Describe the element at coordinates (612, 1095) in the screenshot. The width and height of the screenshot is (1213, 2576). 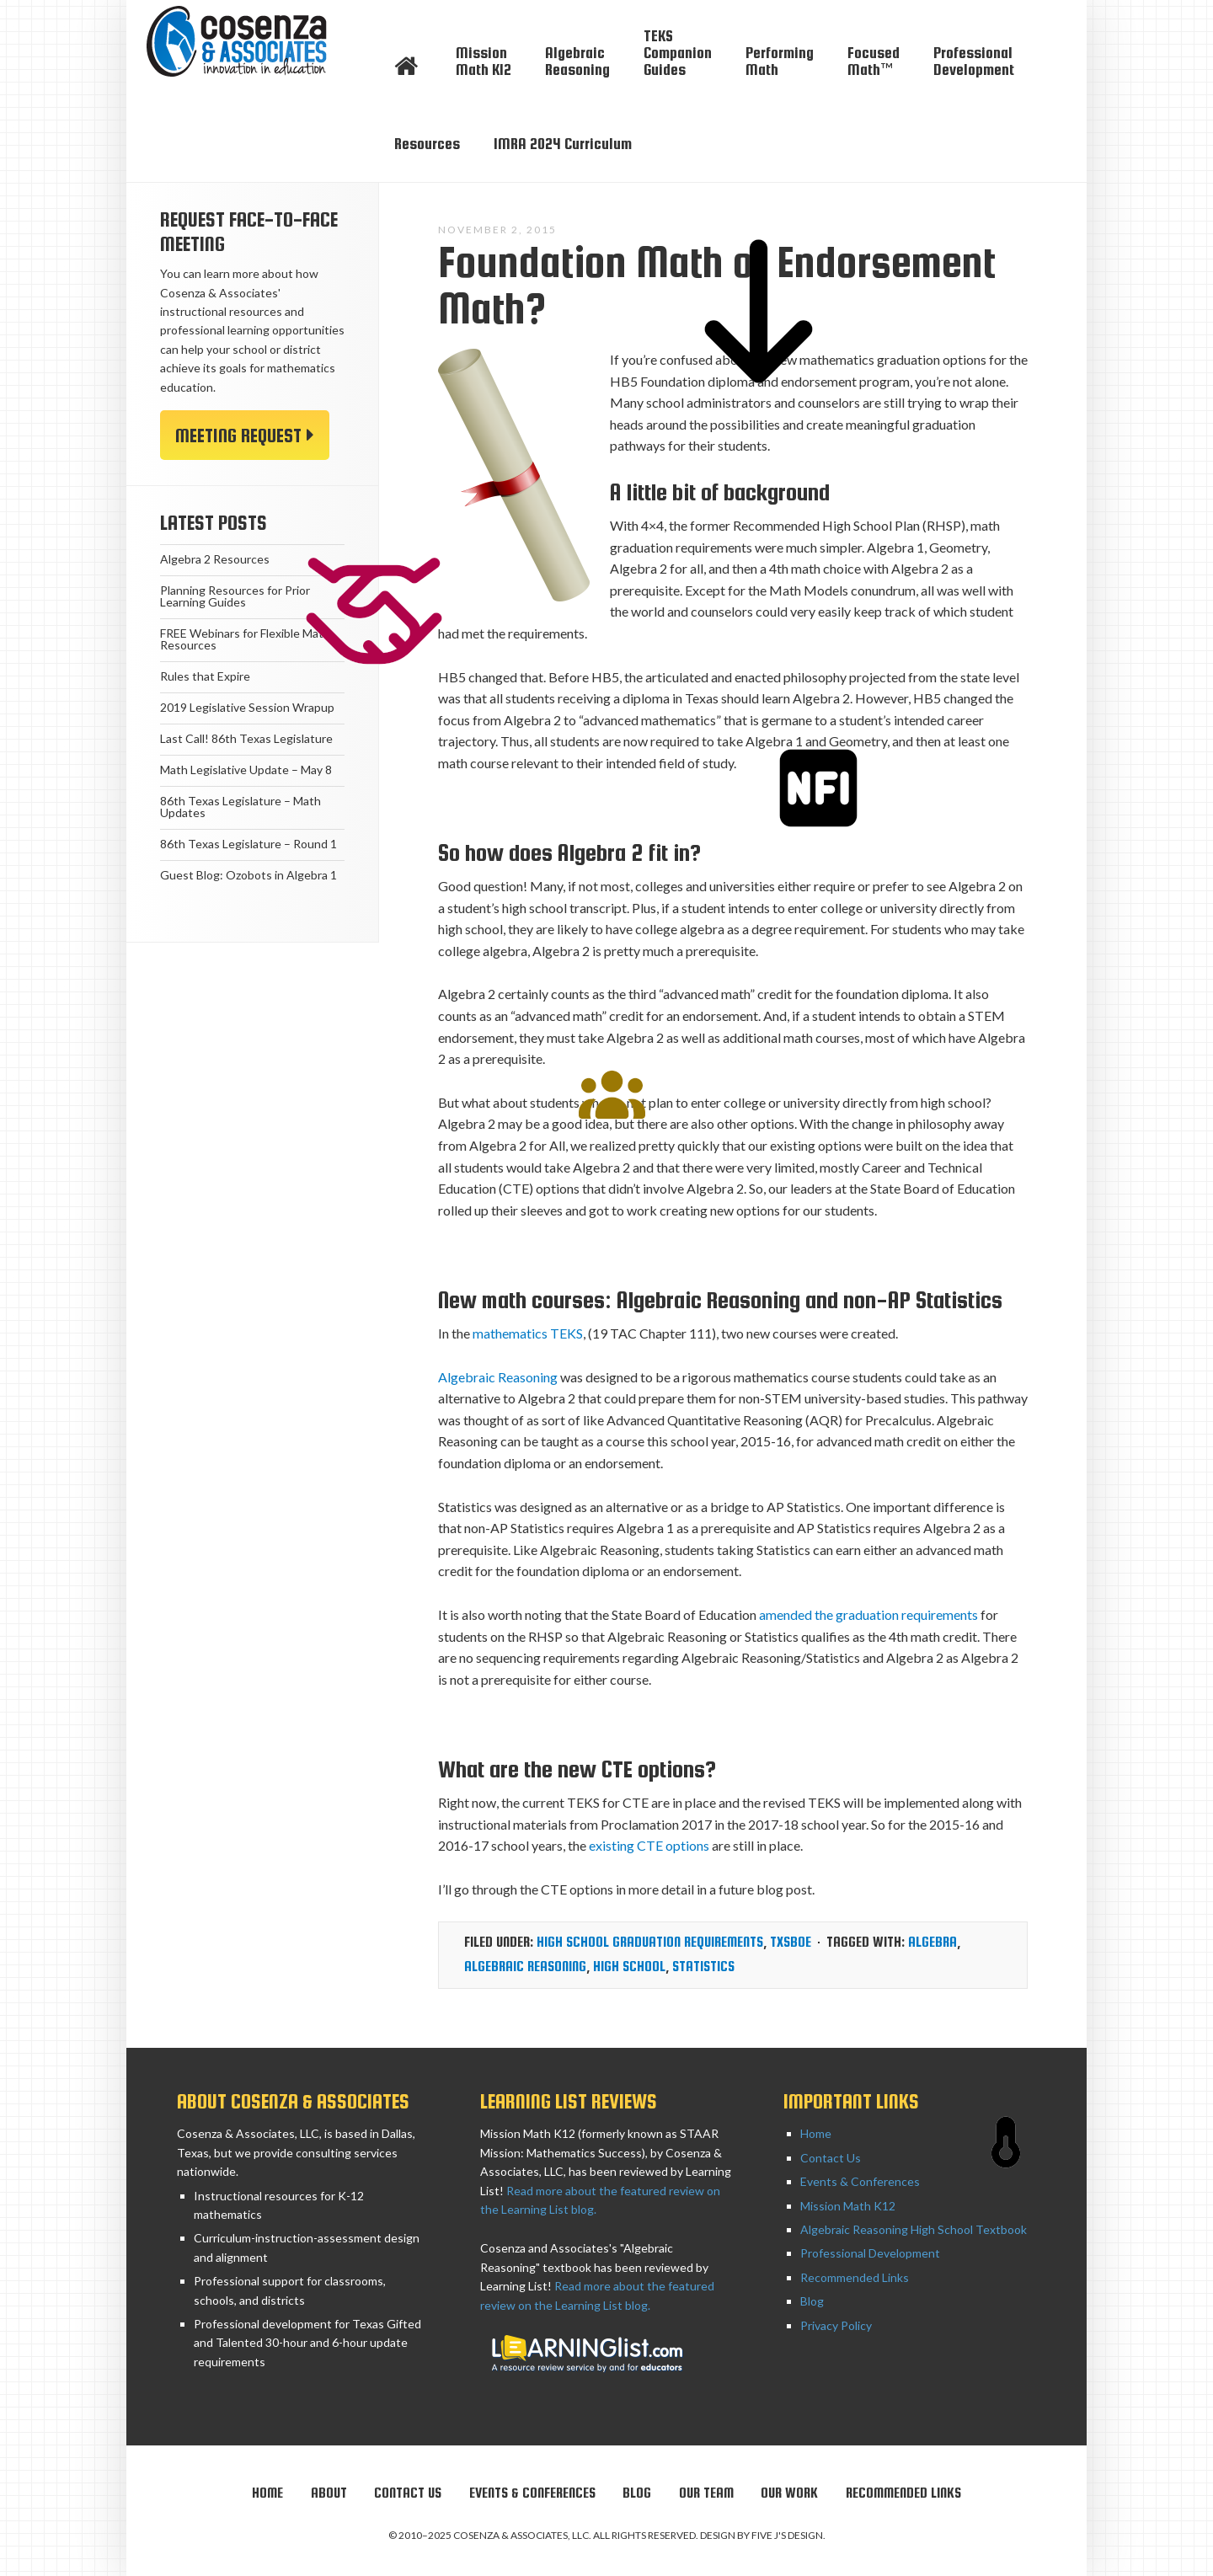
I see `view all users or team members` at that location.